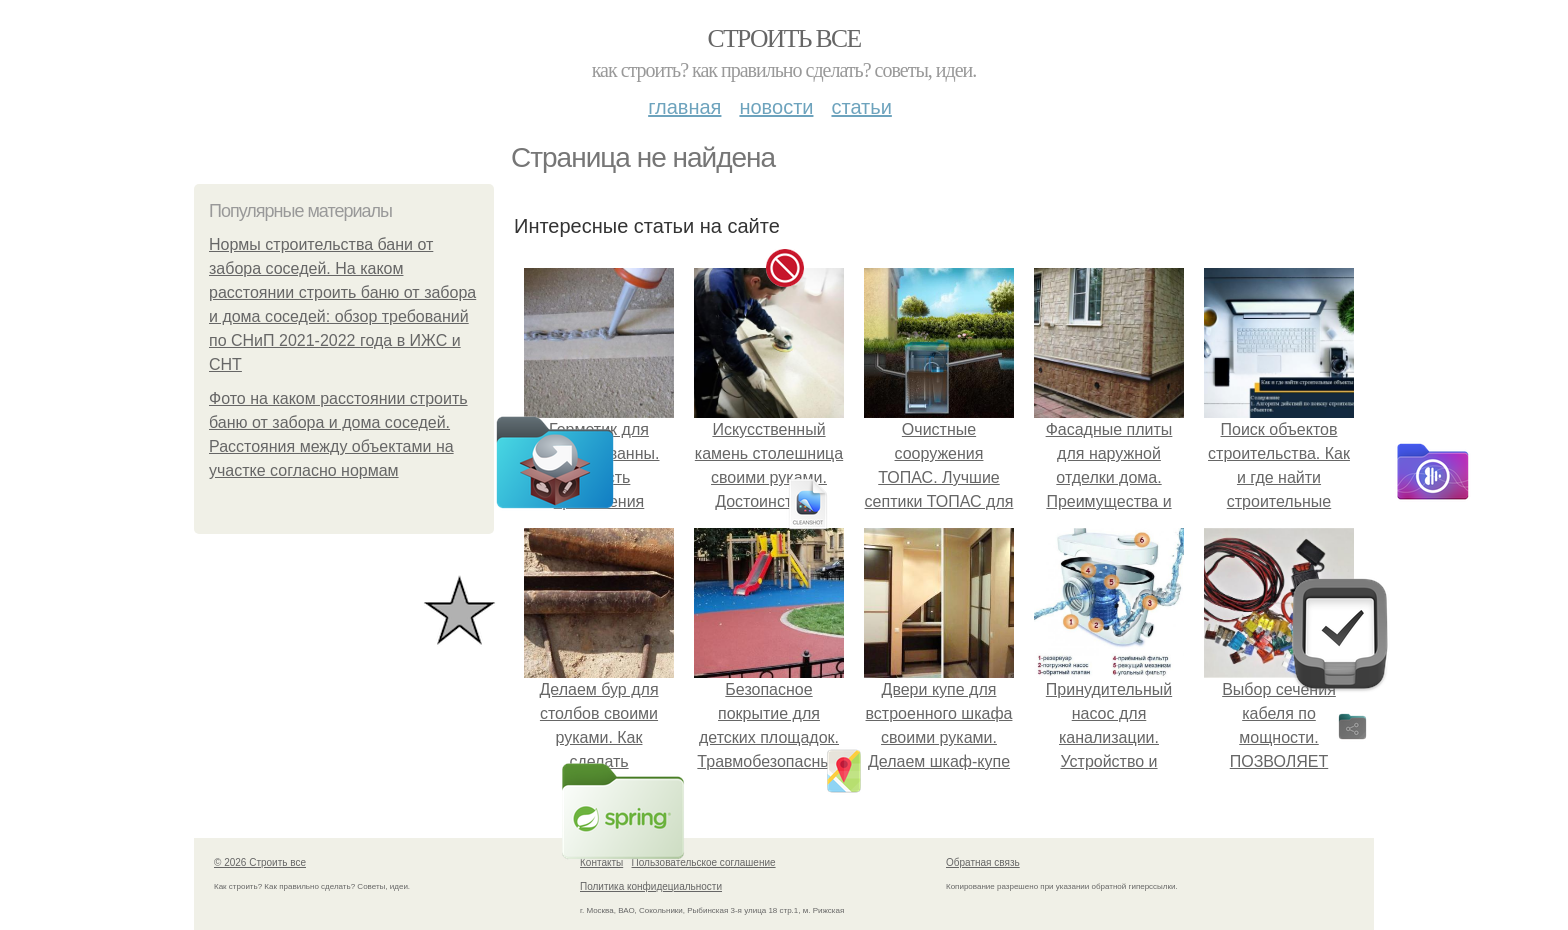 Image resolution: width=1568 pixels, height=930 pixels. What do you see at coordinates (459, 610) in the screenshot?
I see `view VIP contacts in mail` at bounding box center [459, 610].